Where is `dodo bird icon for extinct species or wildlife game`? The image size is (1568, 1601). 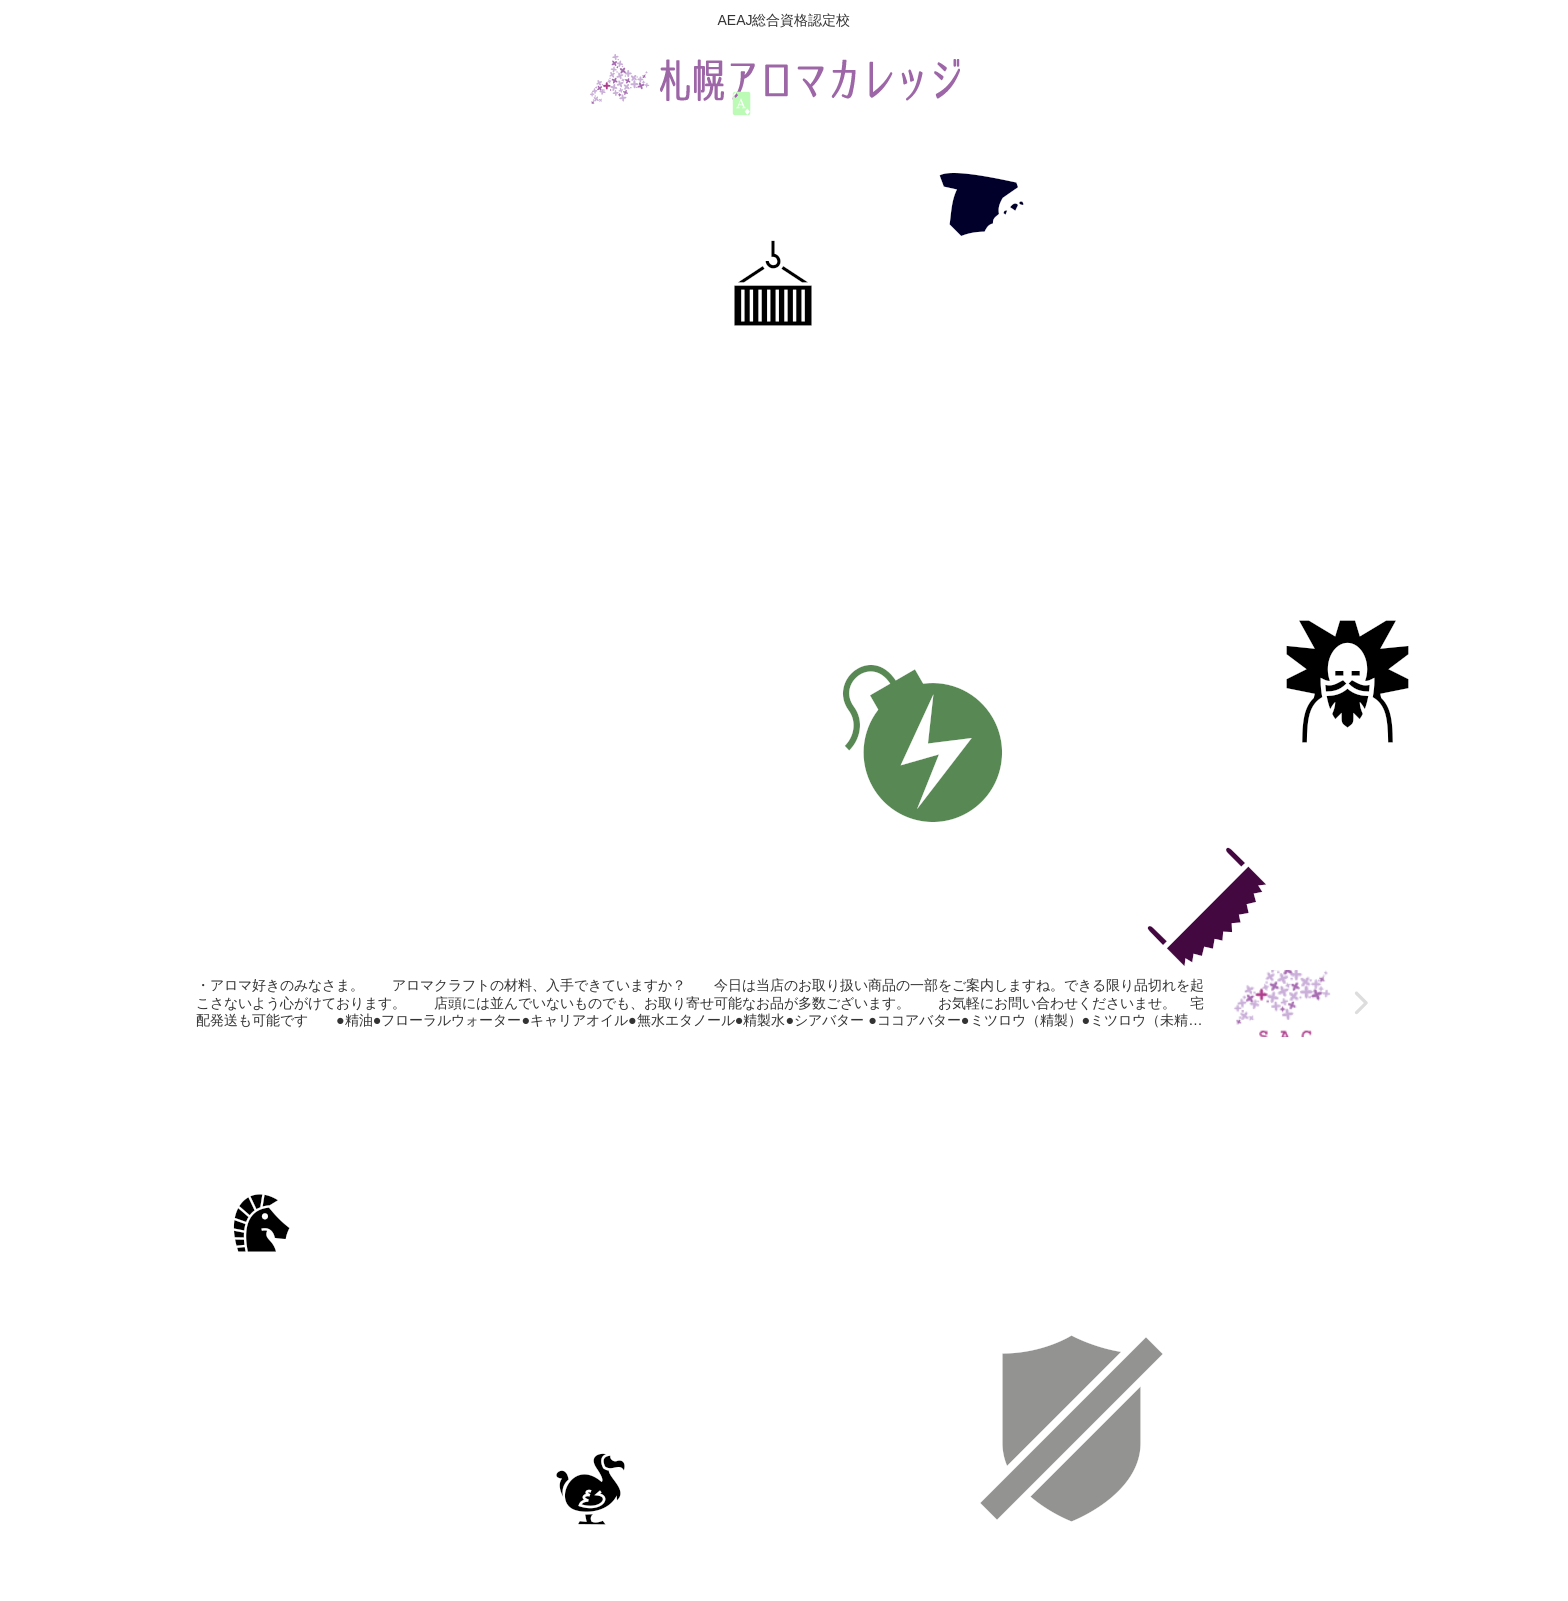
dodo bird icon for extinct species or wildlife game is located at coordinates (590, 1488).